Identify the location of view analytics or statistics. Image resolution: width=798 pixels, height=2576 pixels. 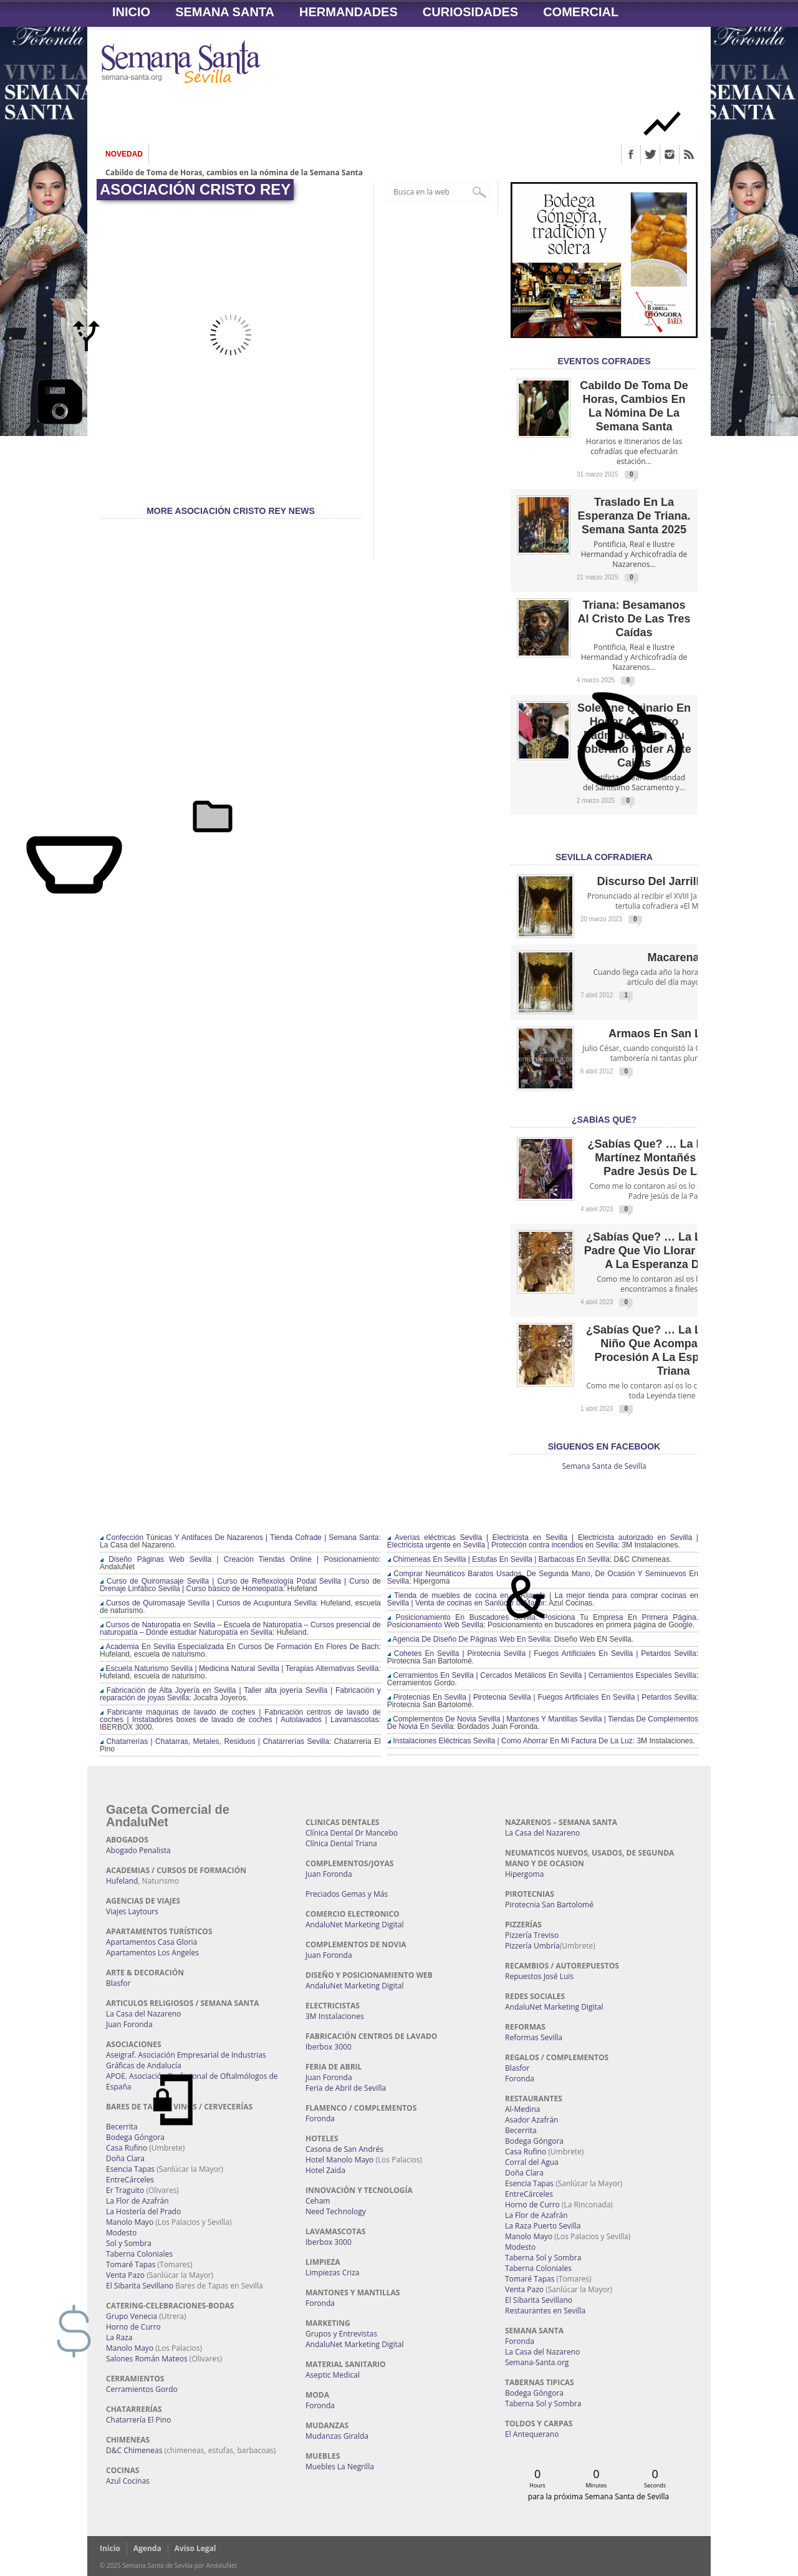
(662, 123).